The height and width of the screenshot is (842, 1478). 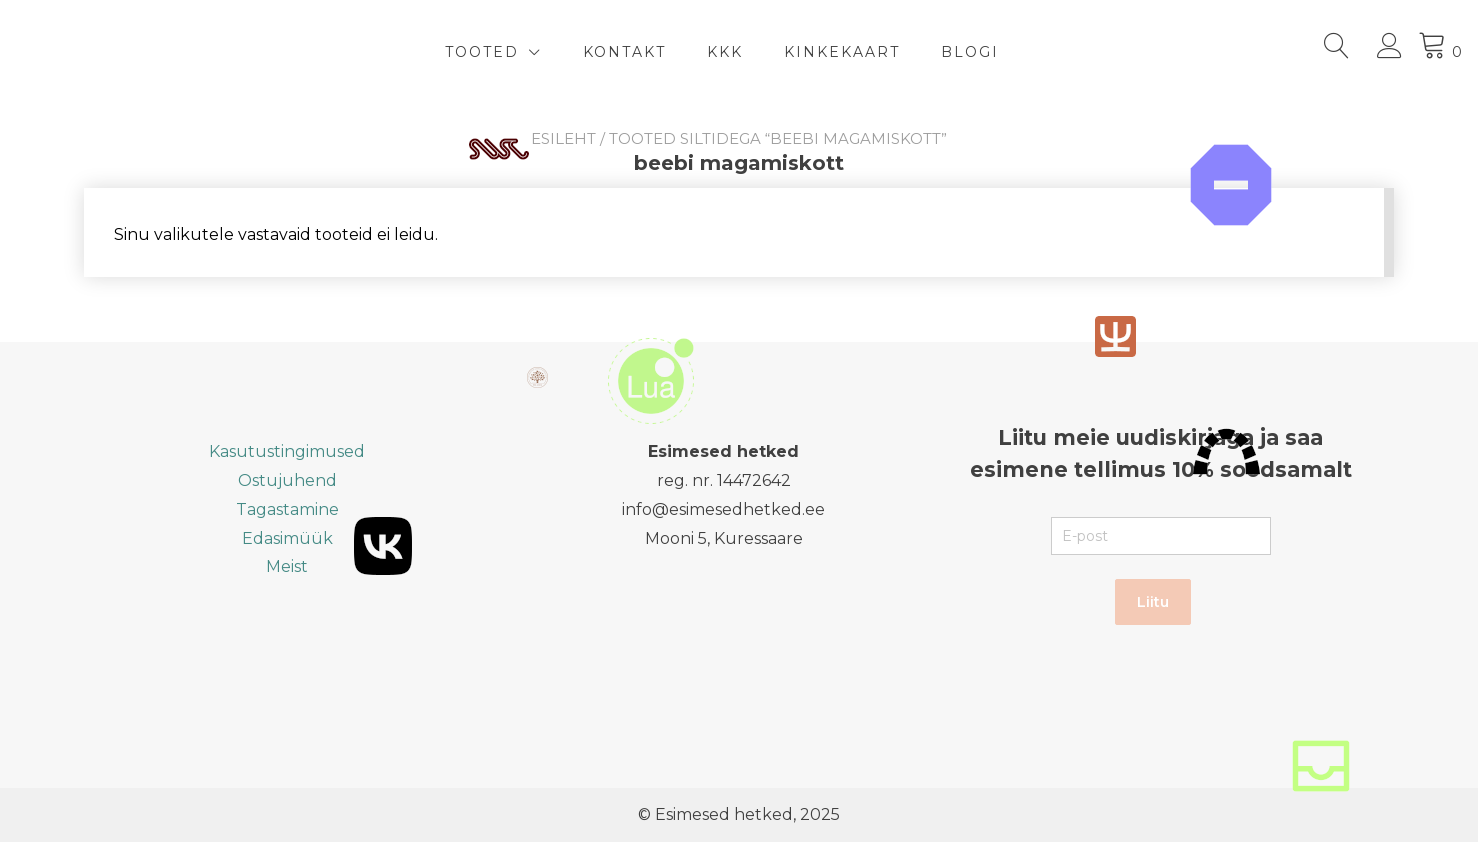 What do you see at coordinates (537, 377) in the screenshot?
I see `visit the Interaction Design Foundation website` at bounding box center [537, 377].